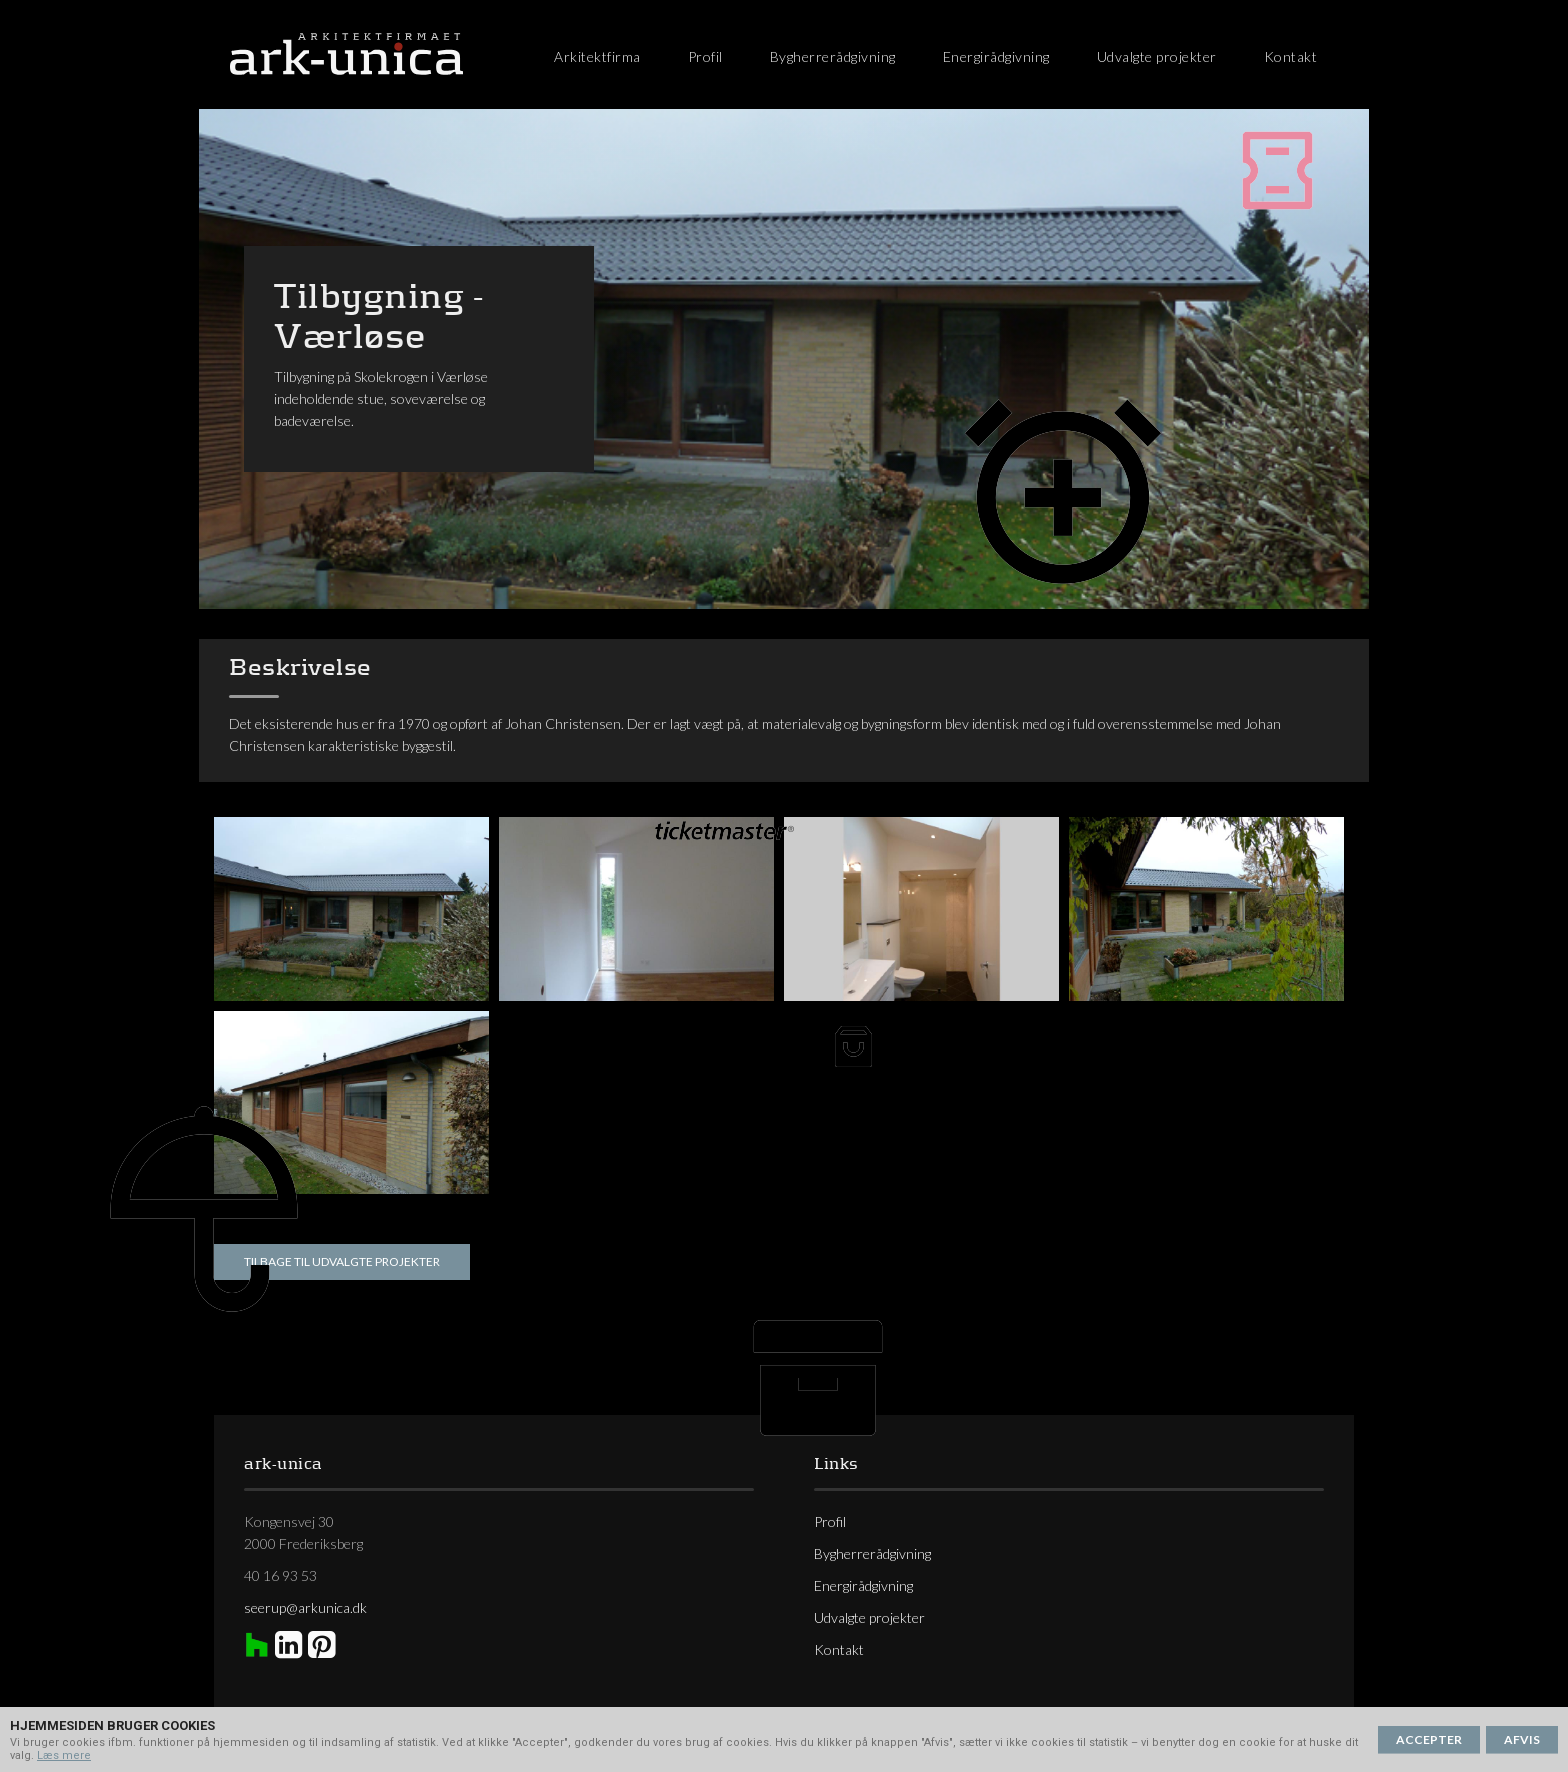  What do you see at coordinates (1277, 170) in the screenshot?
I see `view available coupons or discounts` at bounding box center [1277, 170].